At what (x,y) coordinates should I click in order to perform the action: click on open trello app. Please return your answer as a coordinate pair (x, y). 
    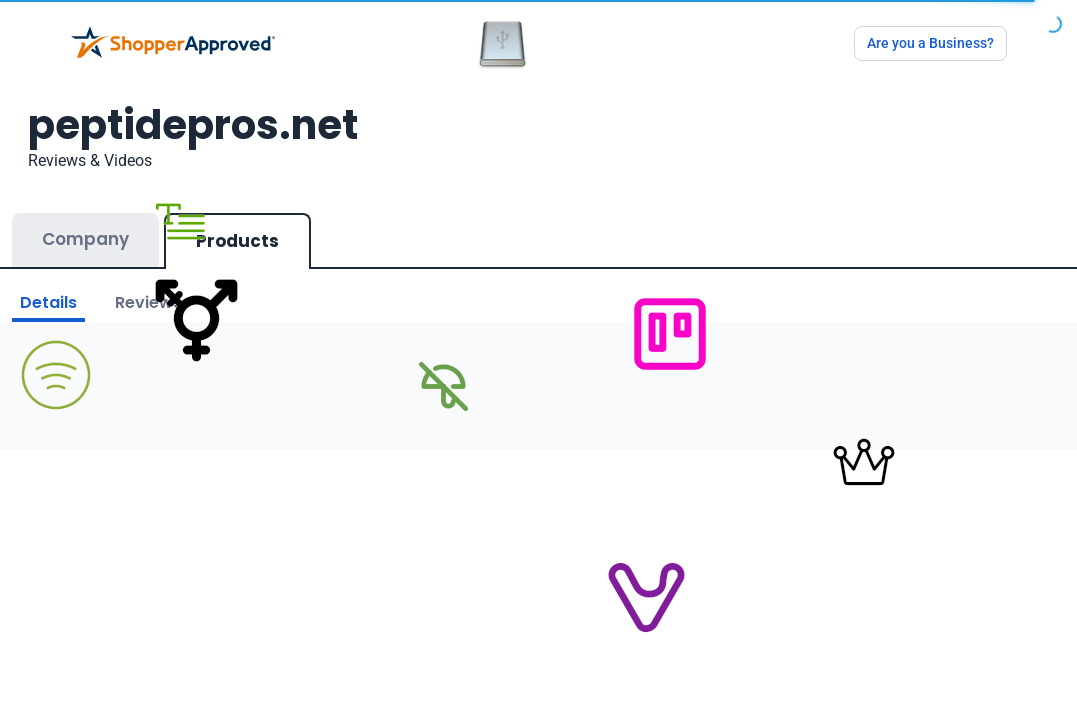
    Looking at the image, I should click on (670, 334).